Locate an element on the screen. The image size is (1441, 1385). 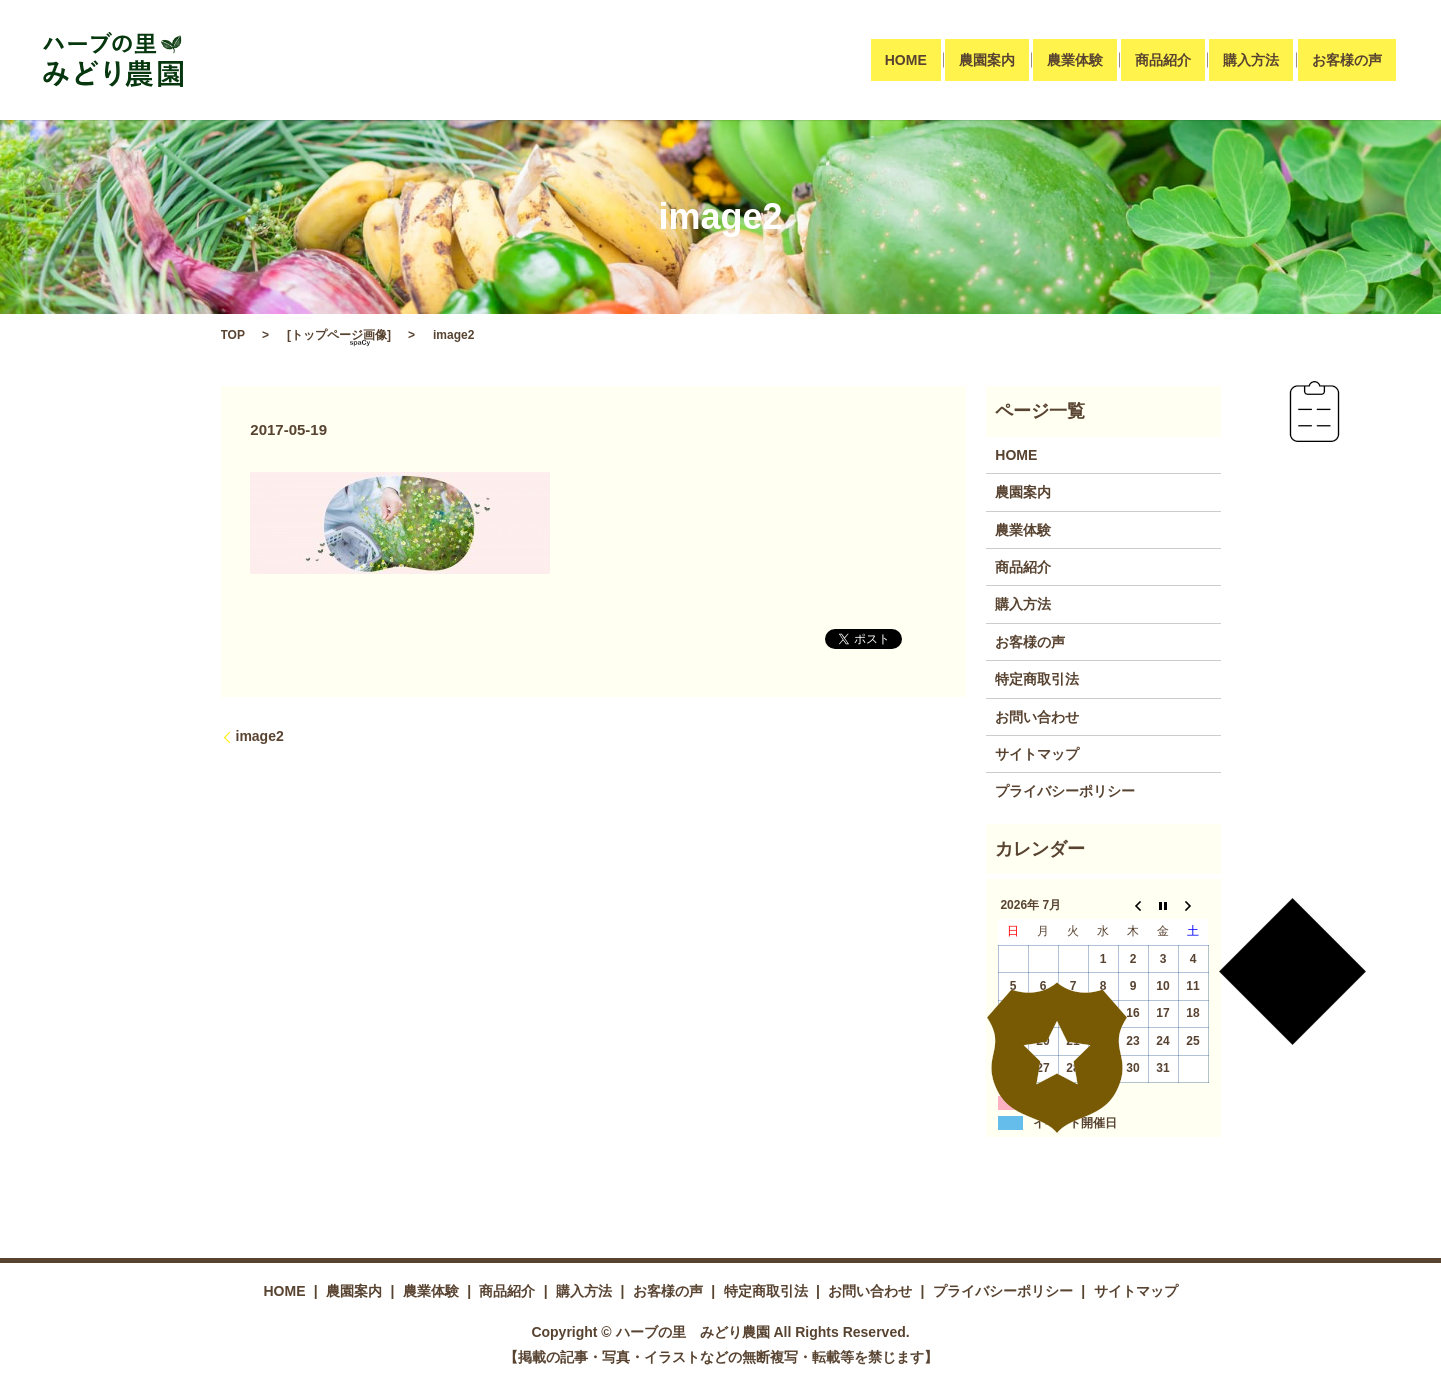
indicates law enforcement or security-related content is located at coordinates (1057, 1056).